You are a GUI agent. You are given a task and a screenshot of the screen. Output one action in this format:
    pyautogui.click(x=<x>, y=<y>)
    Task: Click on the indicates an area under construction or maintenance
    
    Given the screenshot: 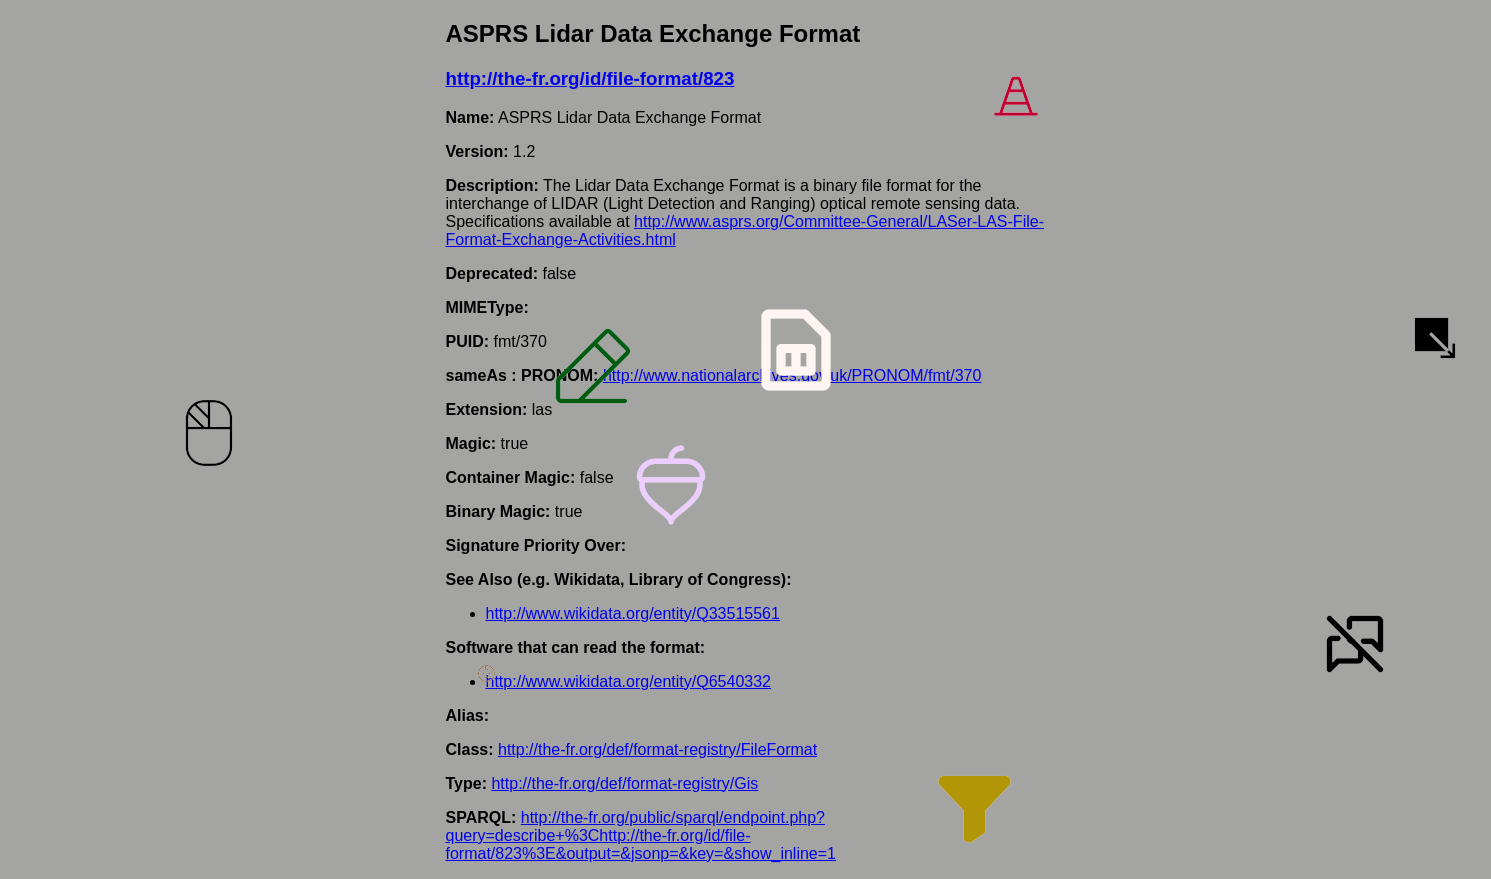 What is the action you would take?
    pyautogui.click(x=1016, y=97)
    